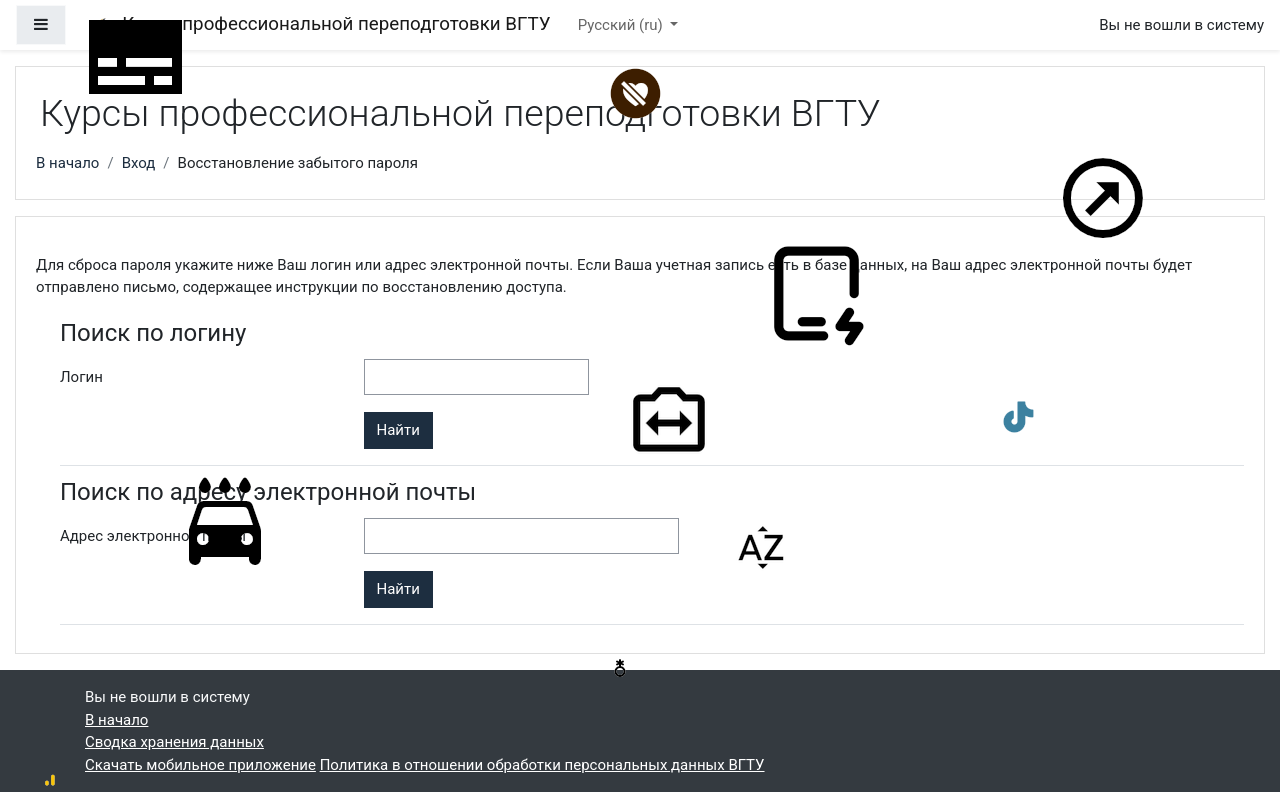  What do you see at coordinates (635, 93) in the screenshot?
I see `remove from favorites` at bounding box center [635, 93].